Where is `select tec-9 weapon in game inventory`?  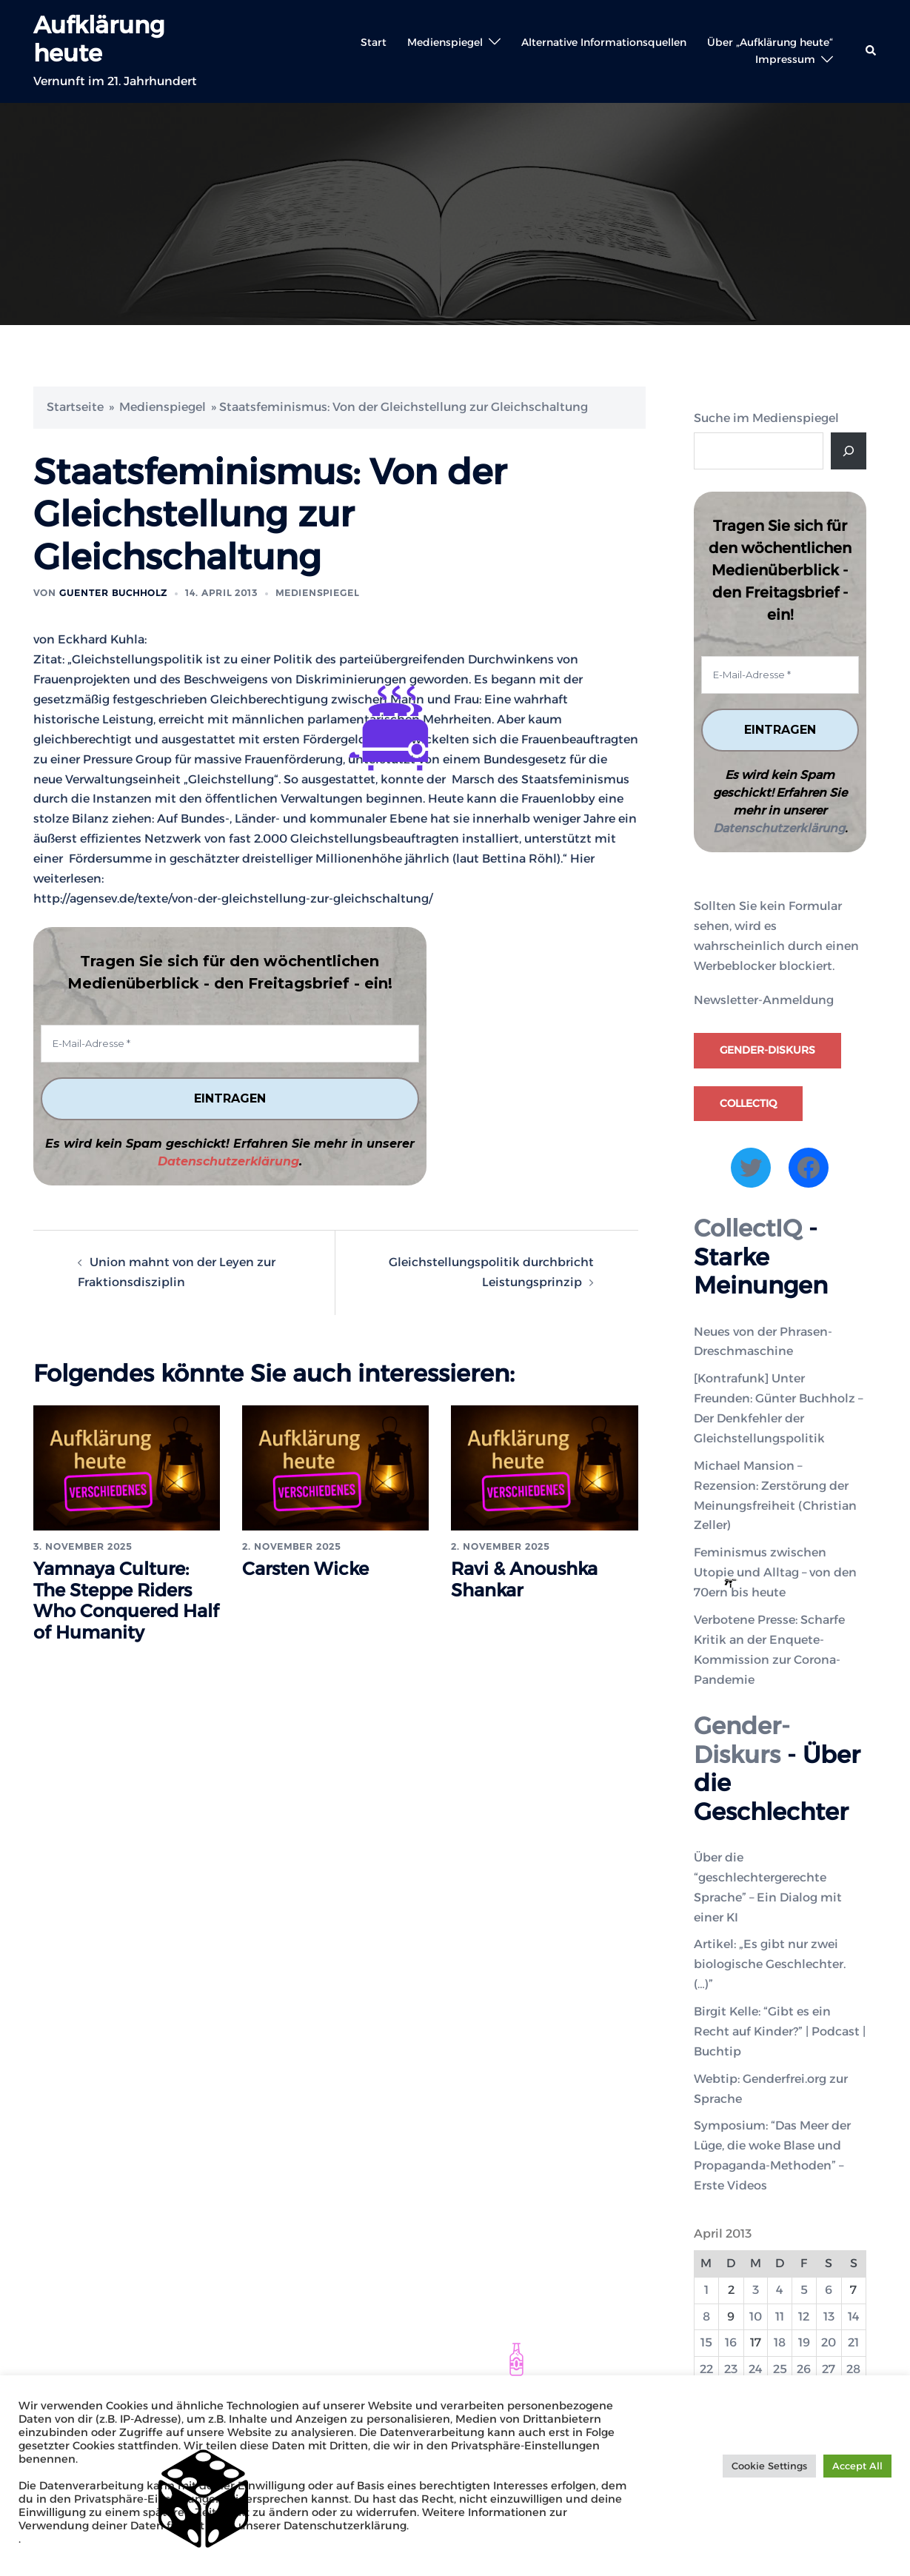 select tec-9 weapon in game inventory is located at coordinates (731, 1583).